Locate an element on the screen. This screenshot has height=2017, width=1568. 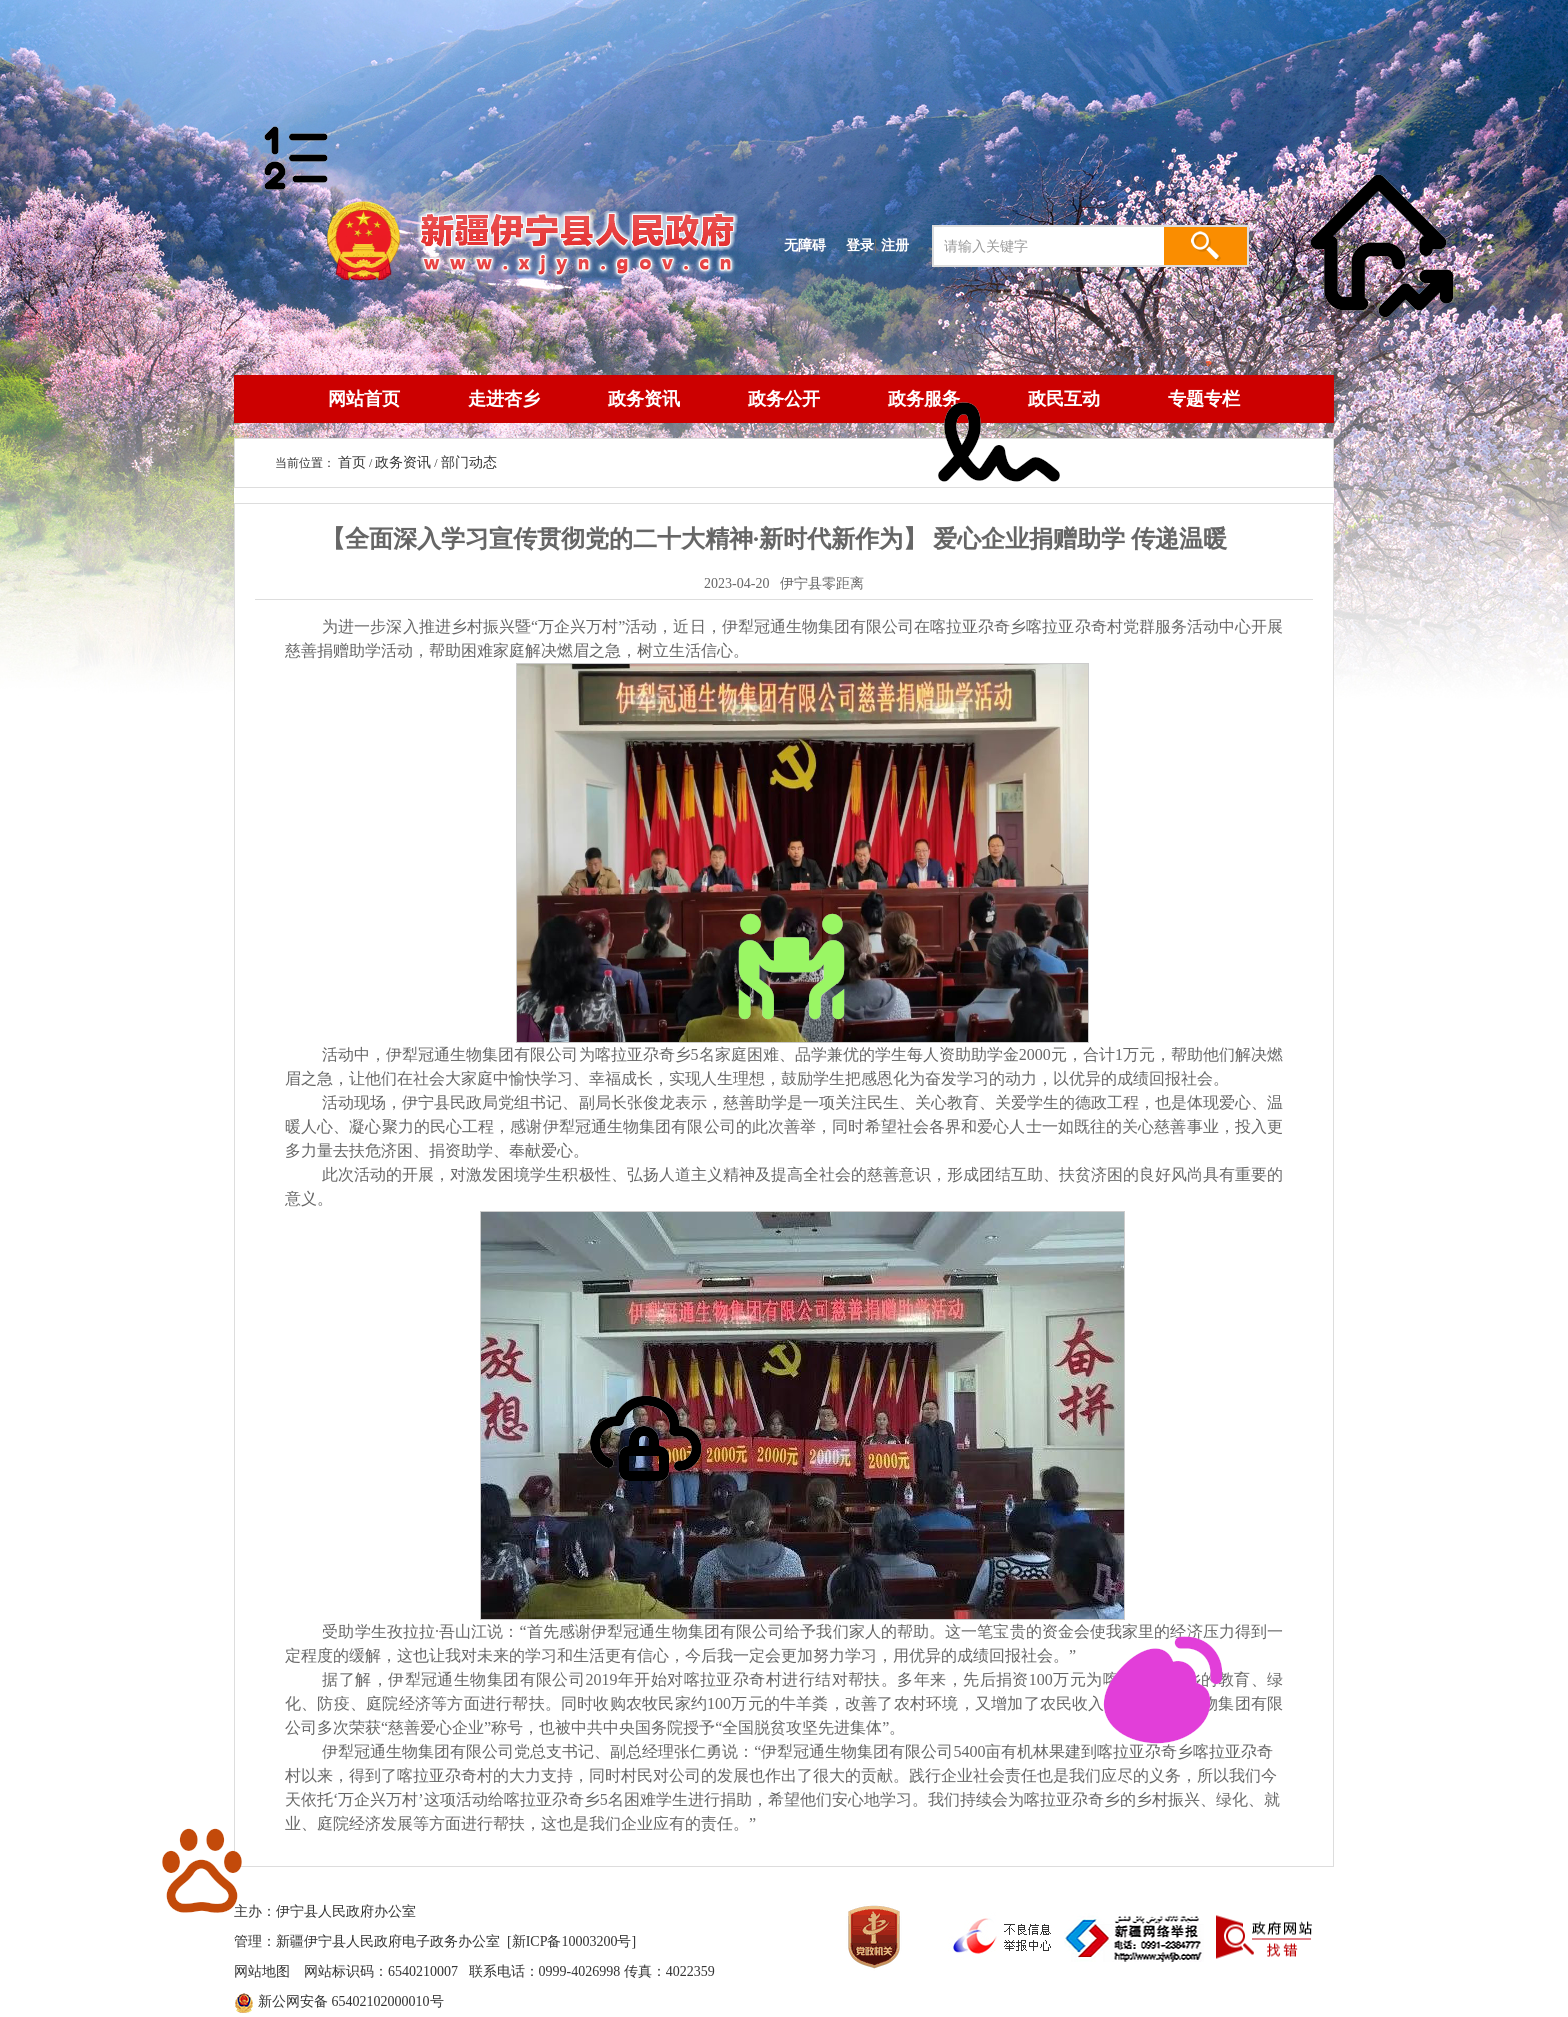
create a numbered list is located at coordinates (296, 158).